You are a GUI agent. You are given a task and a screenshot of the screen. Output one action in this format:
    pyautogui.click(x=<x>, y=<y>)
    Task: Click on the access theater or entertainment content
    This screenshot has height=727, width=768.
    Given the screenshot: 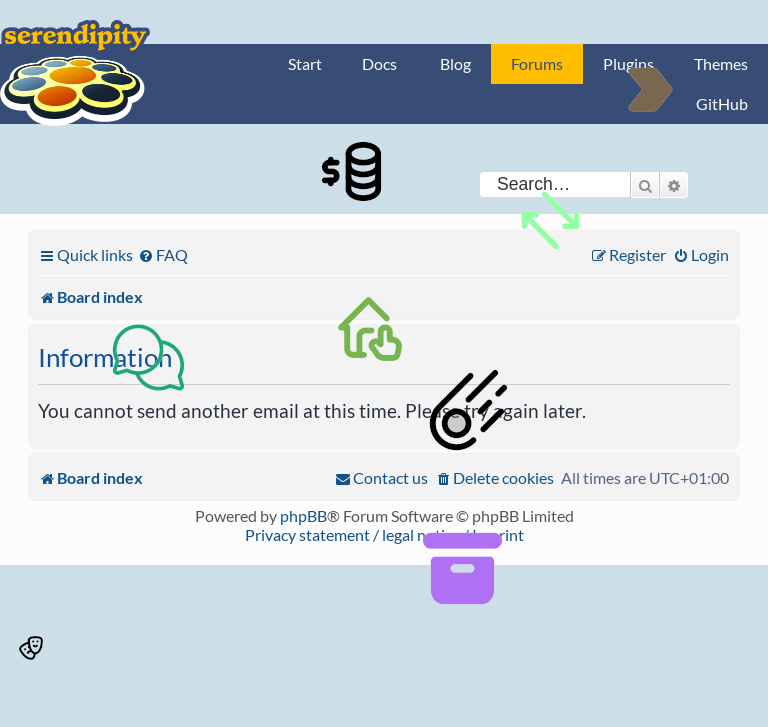 What is the action you would take?
    pyautogui.click(x=31, y=648)
    